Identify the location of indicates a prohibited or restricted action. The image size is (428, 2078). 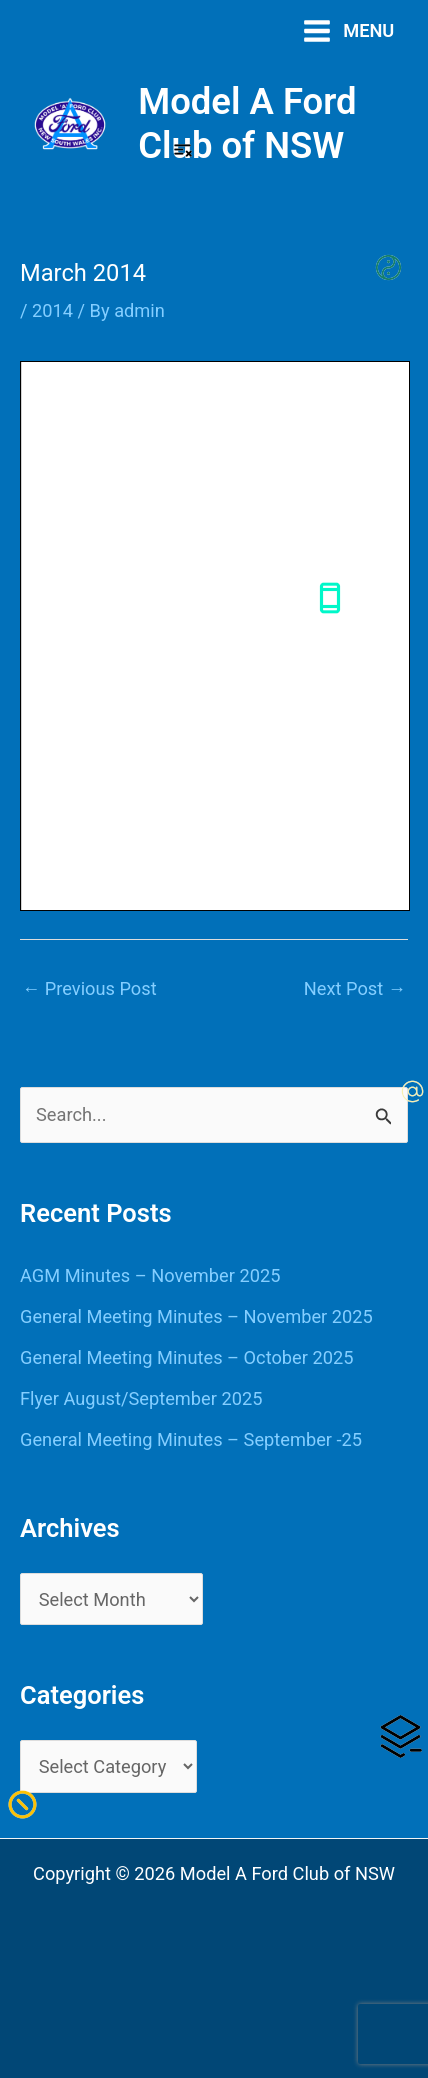
(22, 1804).